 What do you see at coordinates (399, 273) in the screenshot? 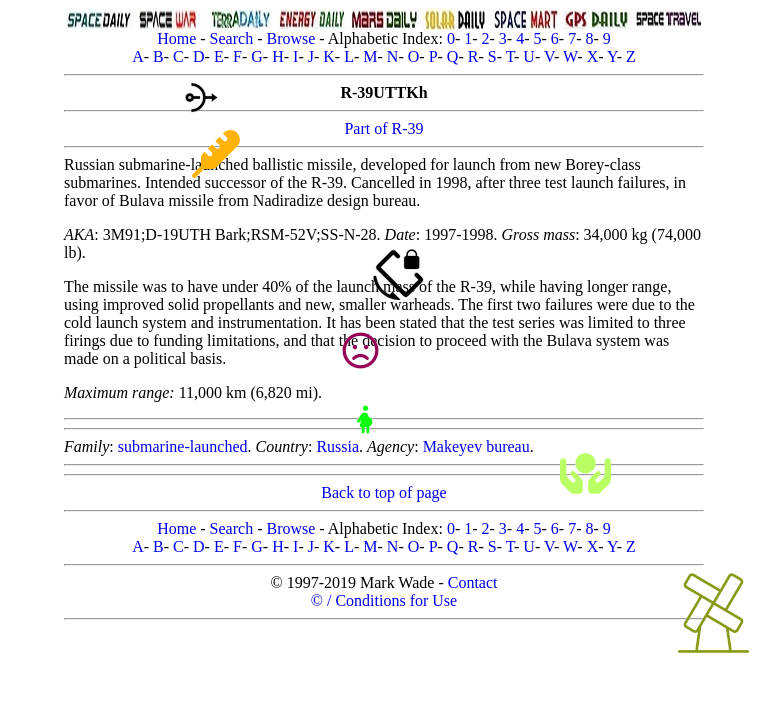
I see `lock screen rotation to current orientation` at bounding box center [399, 273].